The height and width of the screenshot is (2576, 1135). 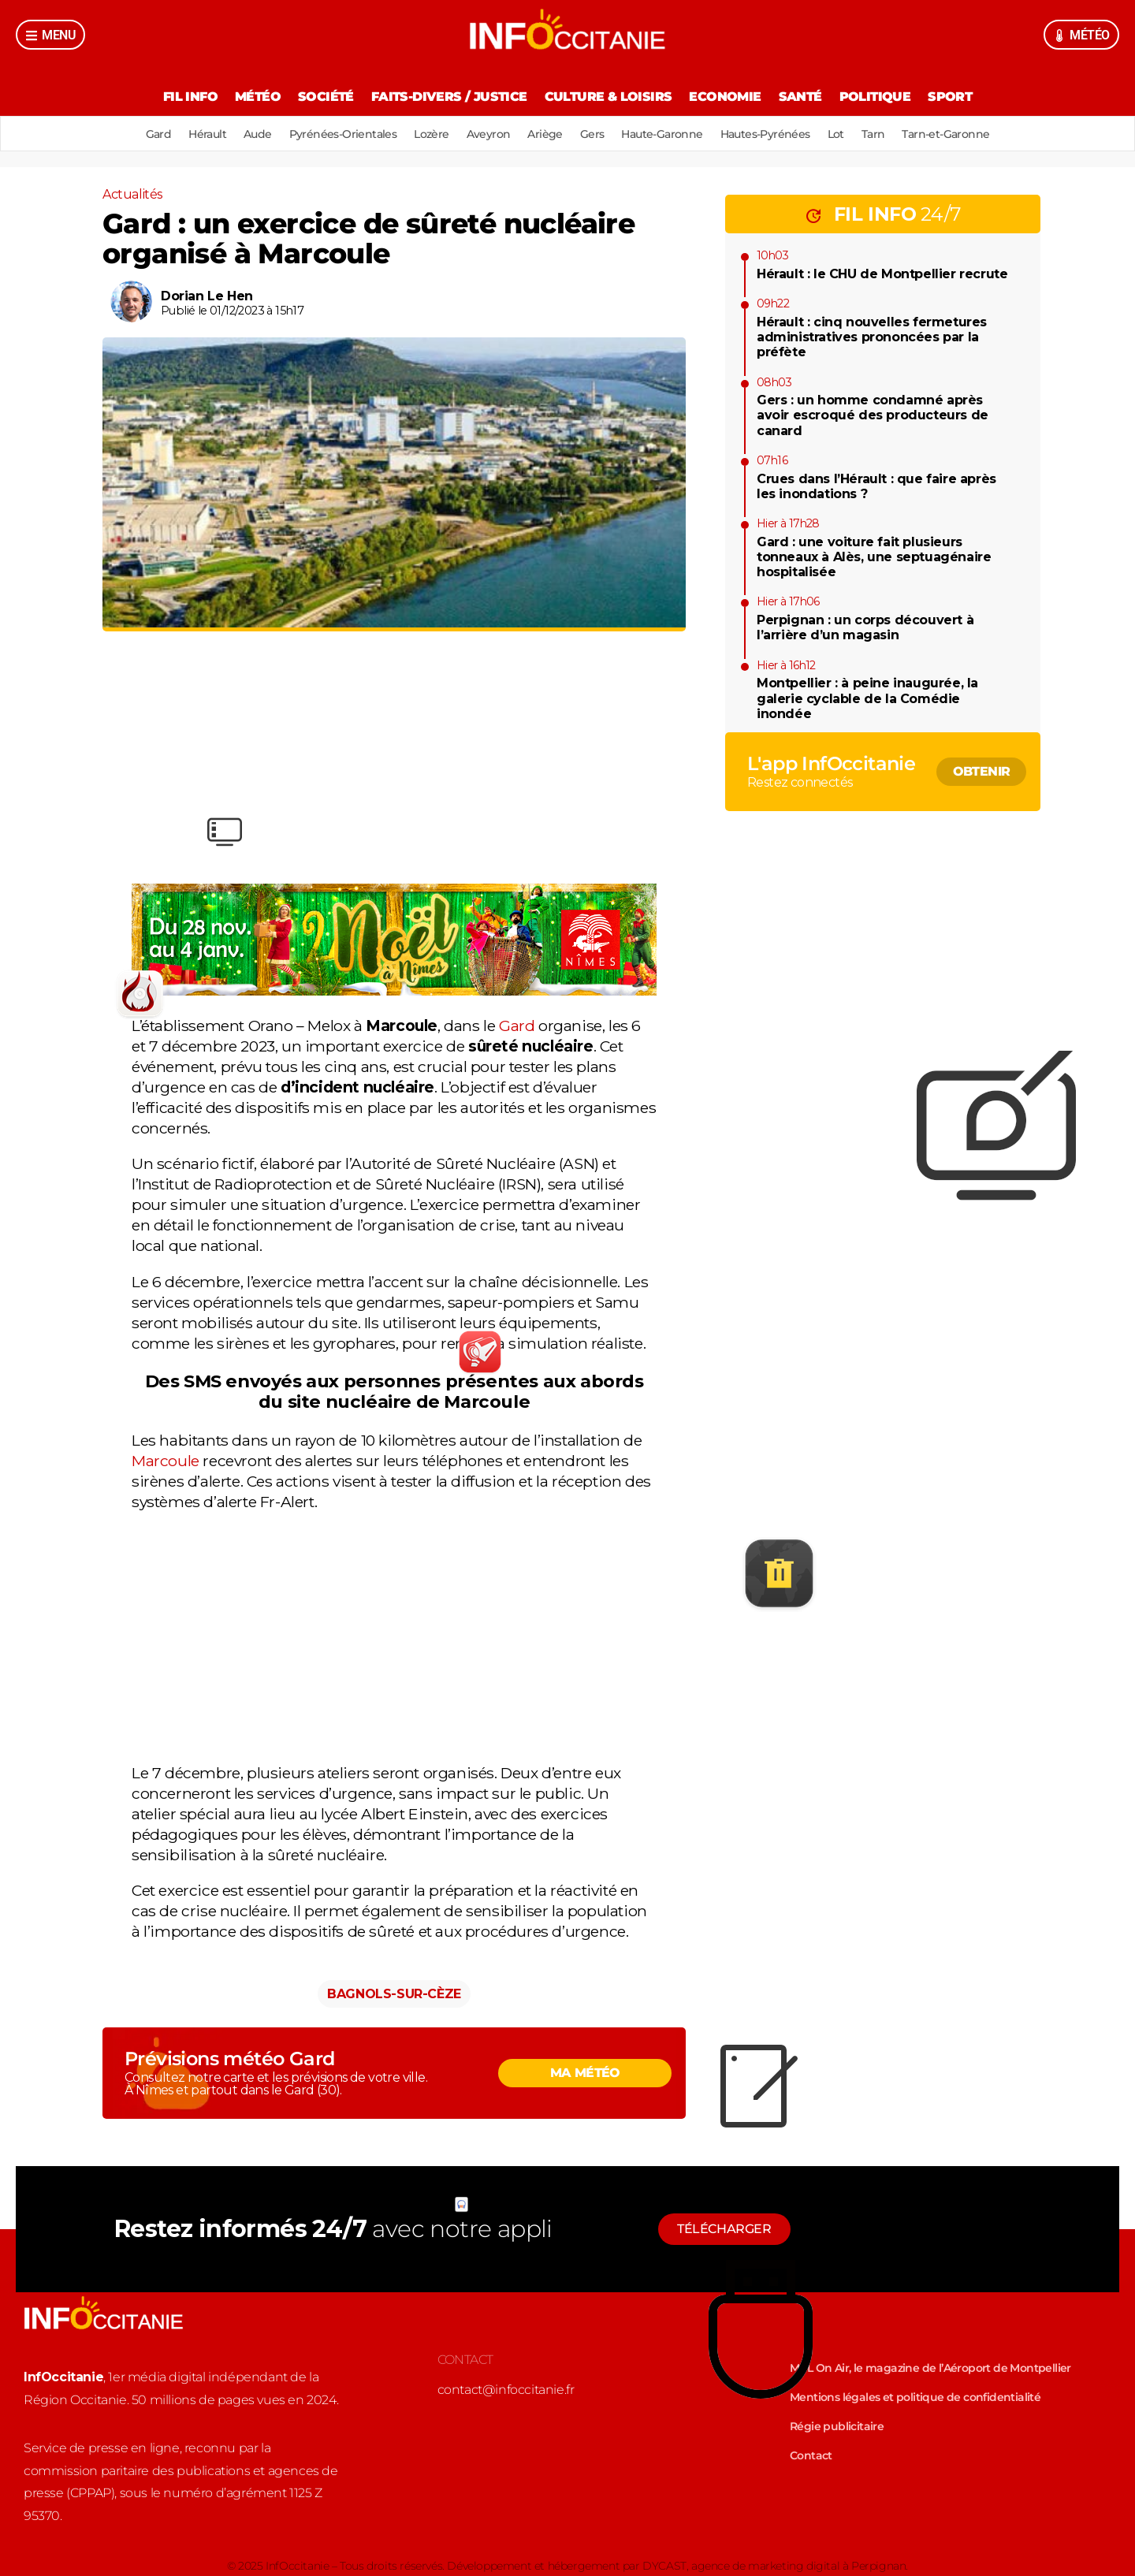 I want to click on access ubuntu panel preferences, so click(x=225, y=831).